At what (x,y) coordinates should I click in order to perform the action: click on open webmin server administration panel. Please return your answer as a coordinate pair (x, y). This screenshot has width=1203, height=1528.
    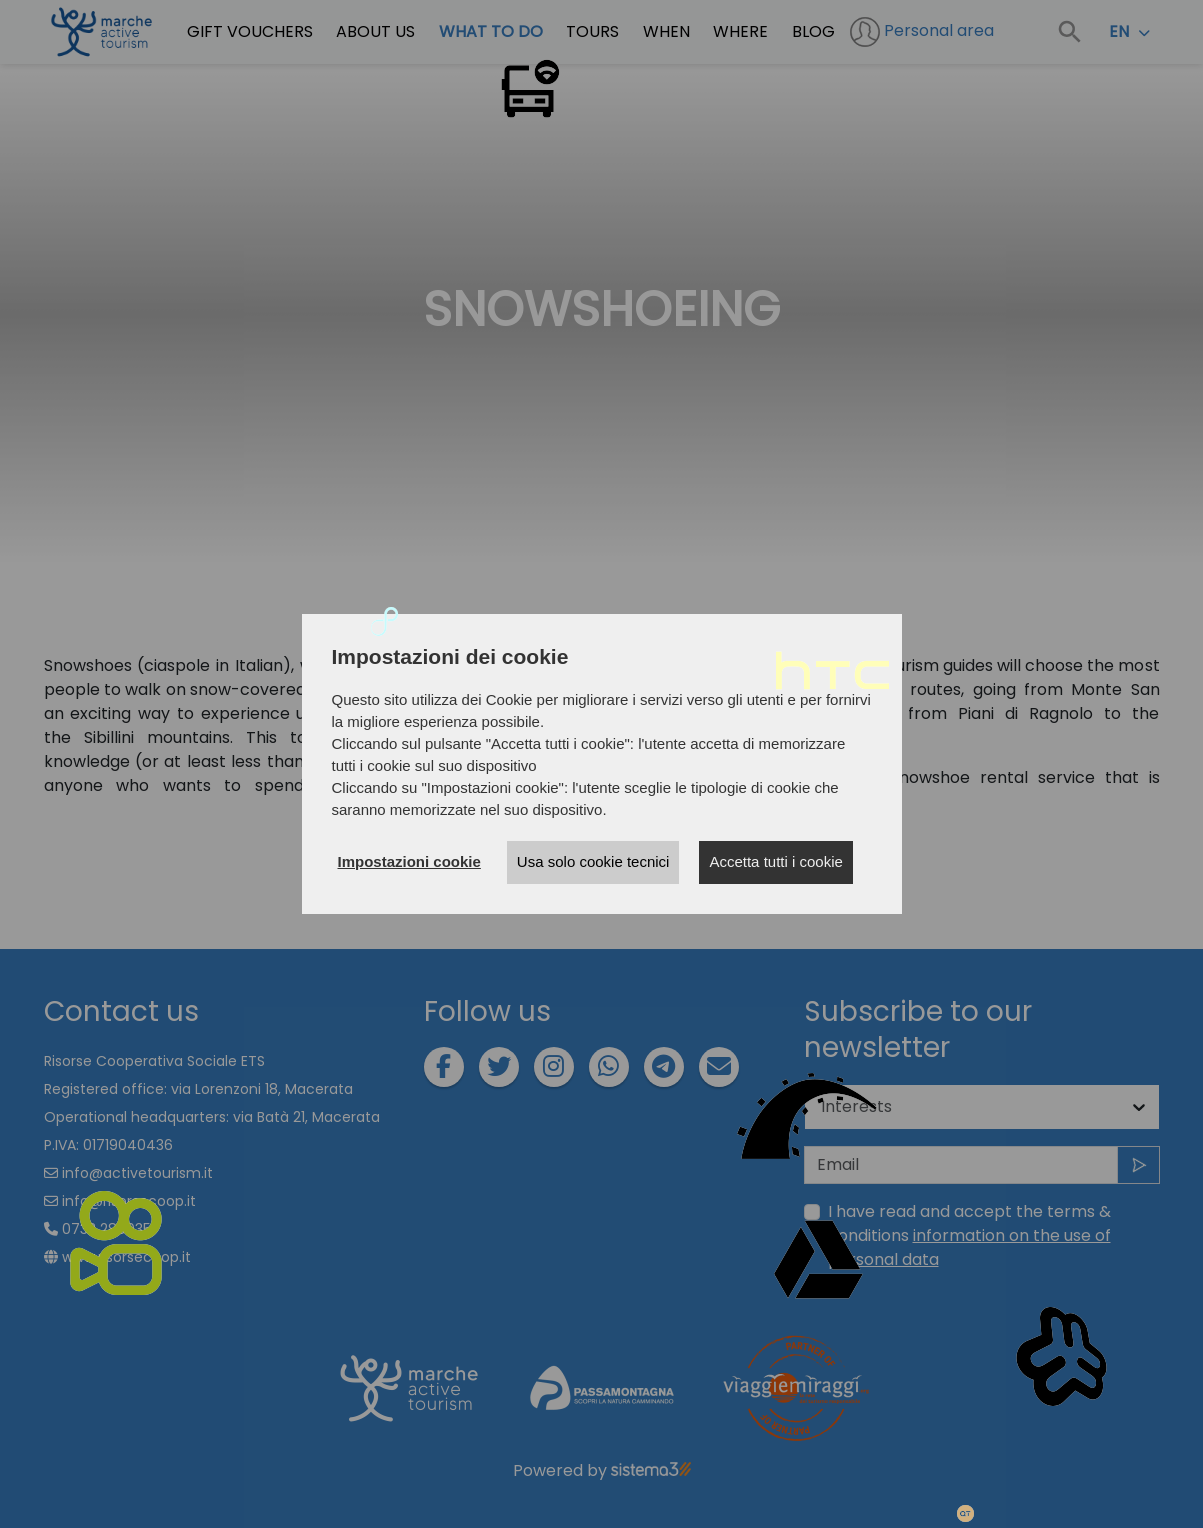
    Looking at the image, I should click on (1061, 1356).